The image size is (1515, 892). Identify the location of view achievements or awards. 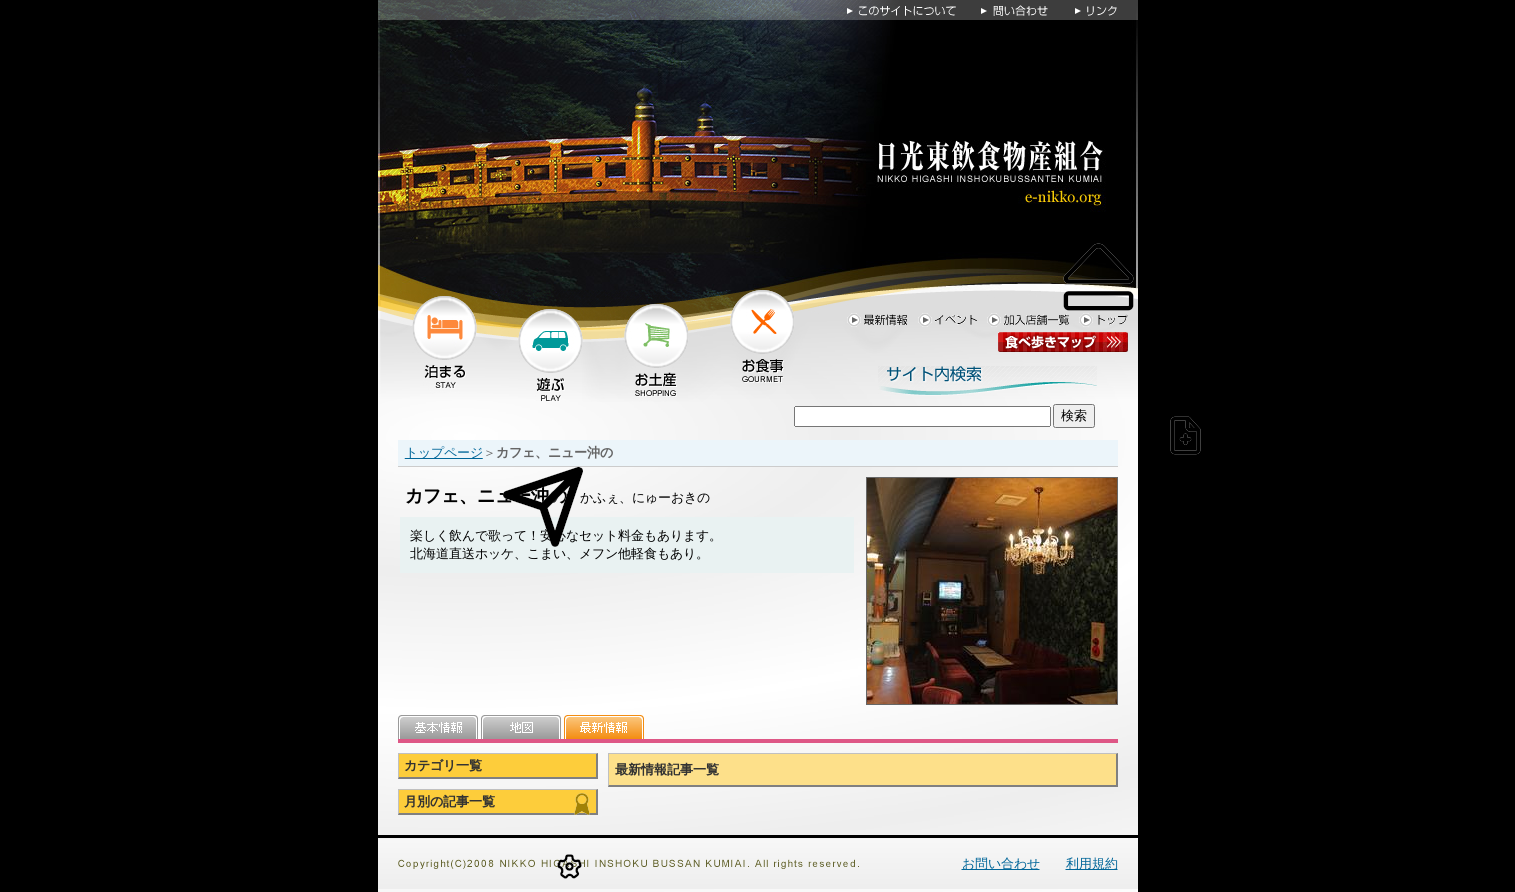
(582, 804).